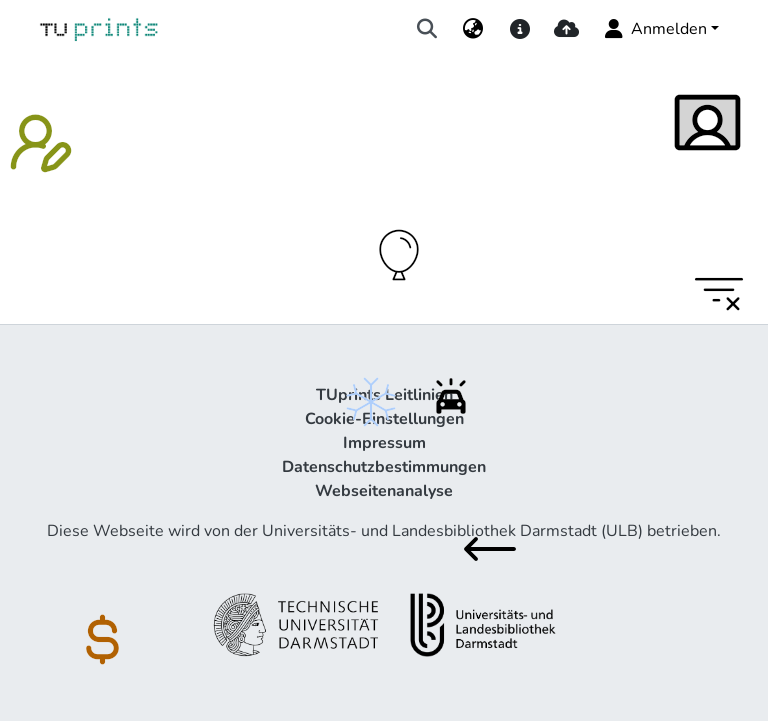  Describe the element at coordinates (41, 142) in the screenshot. I see `edit your profile` at that location.